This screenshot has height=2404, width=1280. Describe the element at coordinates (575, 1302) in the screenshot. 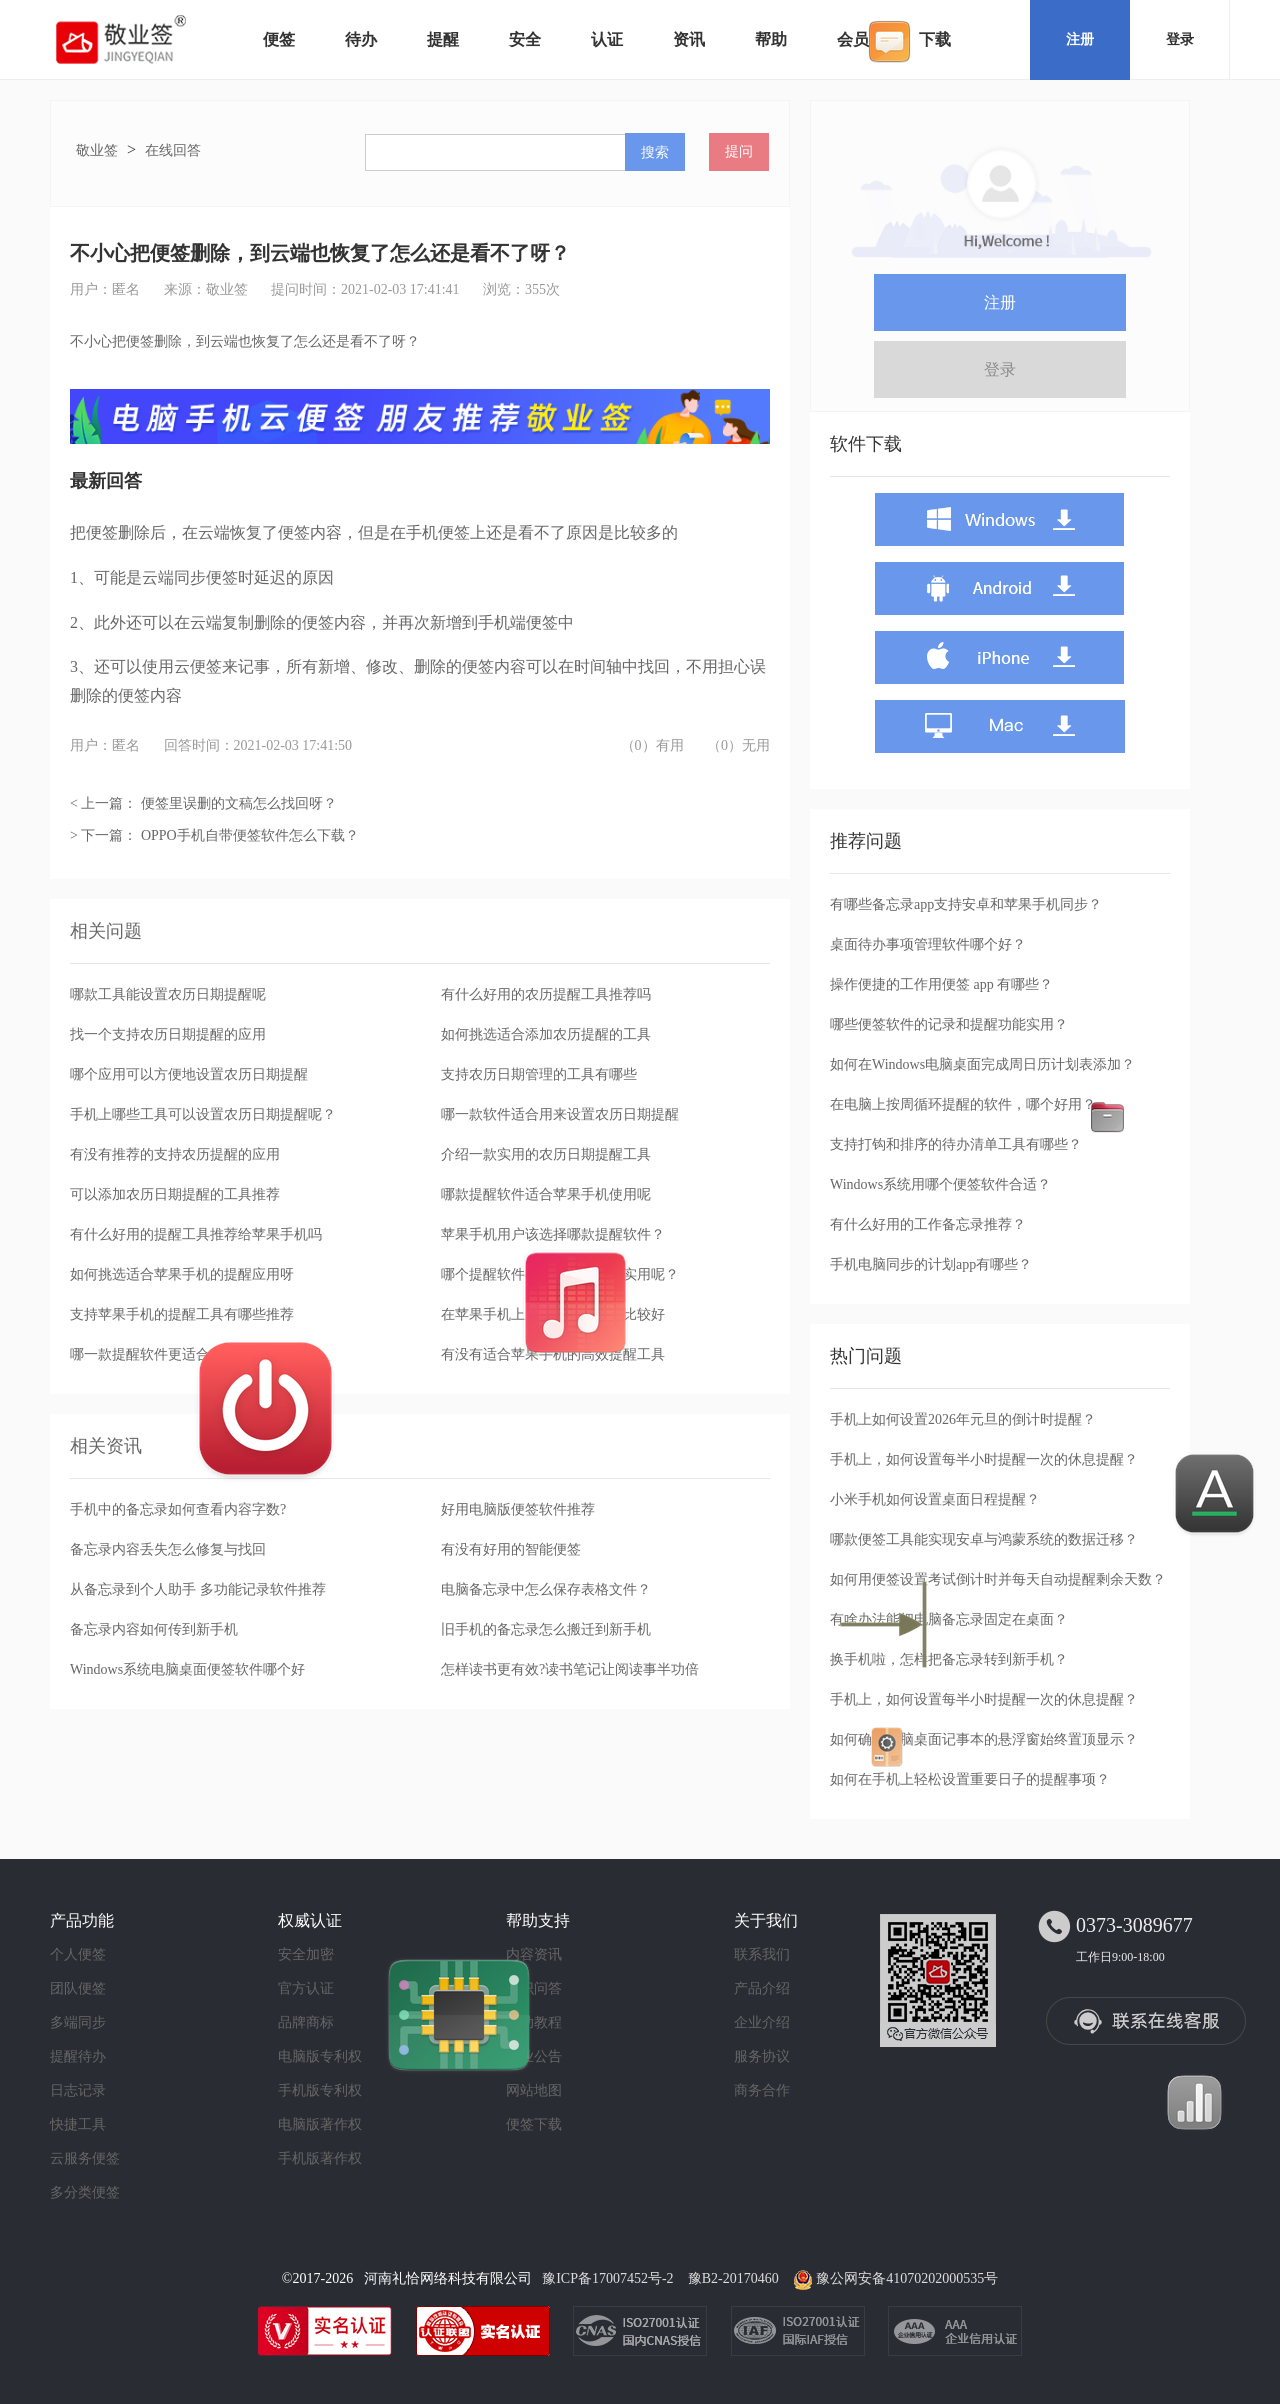

I see `open the gnome music app` at that location.